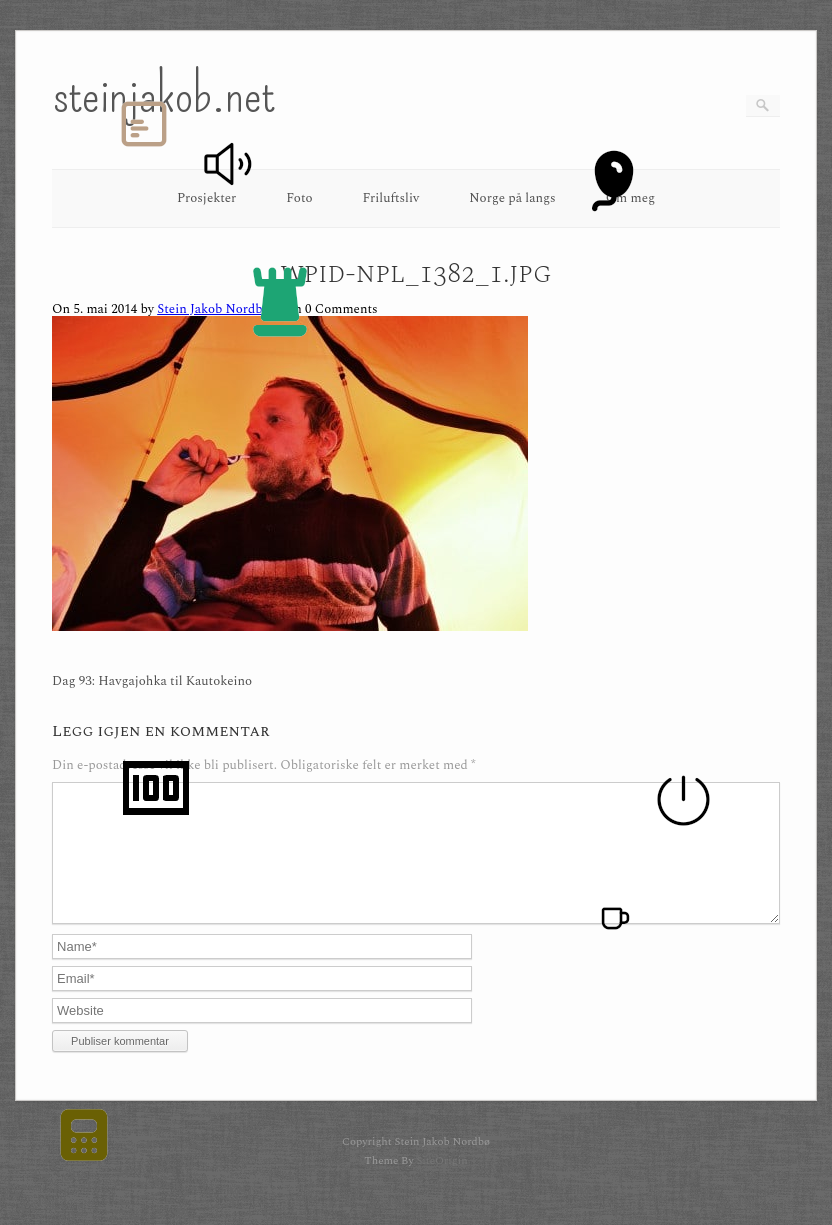 The height and width of the screenshot is (1225, 832). What do you see at coordinates (156, 788) in the screenshot?
I see `view currency or monetary information` at bounding box center [156, 788].